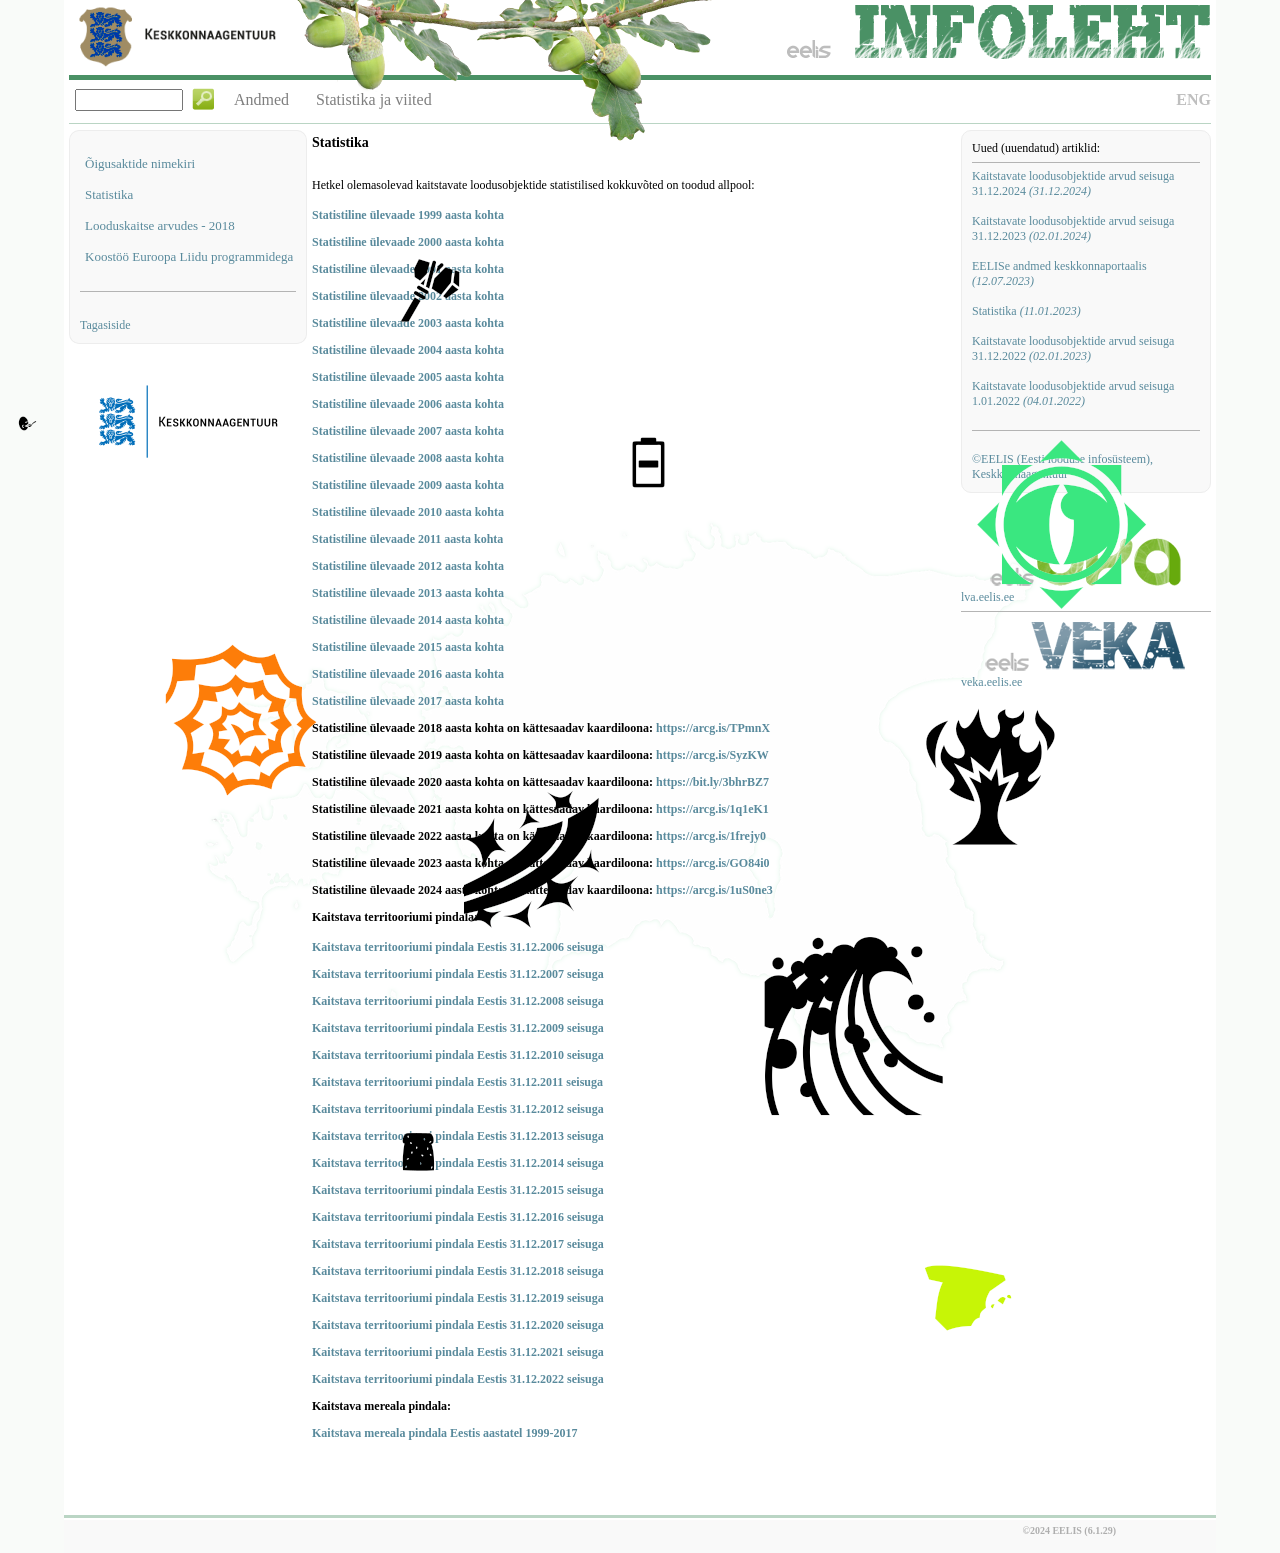 This screenshot has height=1553, width=1280. What do you see at coordinates (968, 1298) in the screenshot?
I see `select spain as your country or region` at bounding box center [968, 1298].